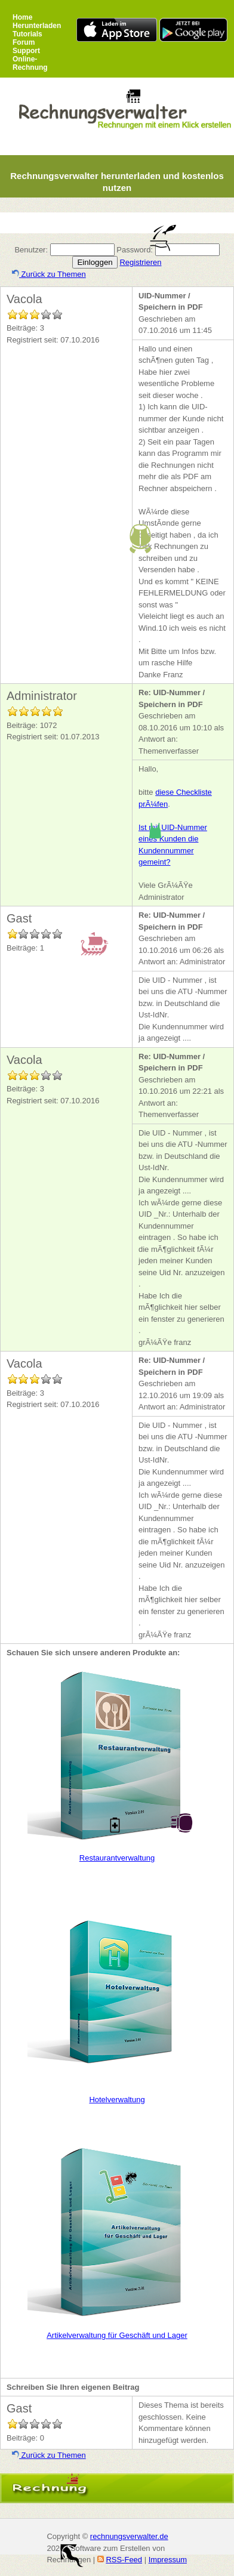 Image resolution: width=234 pixels, height=2576 pixels. What do you see at coordinates (155, 831) in the screenshot?
I see `browse sleeveless tops in clothing store` at bounding box center [155, 831].